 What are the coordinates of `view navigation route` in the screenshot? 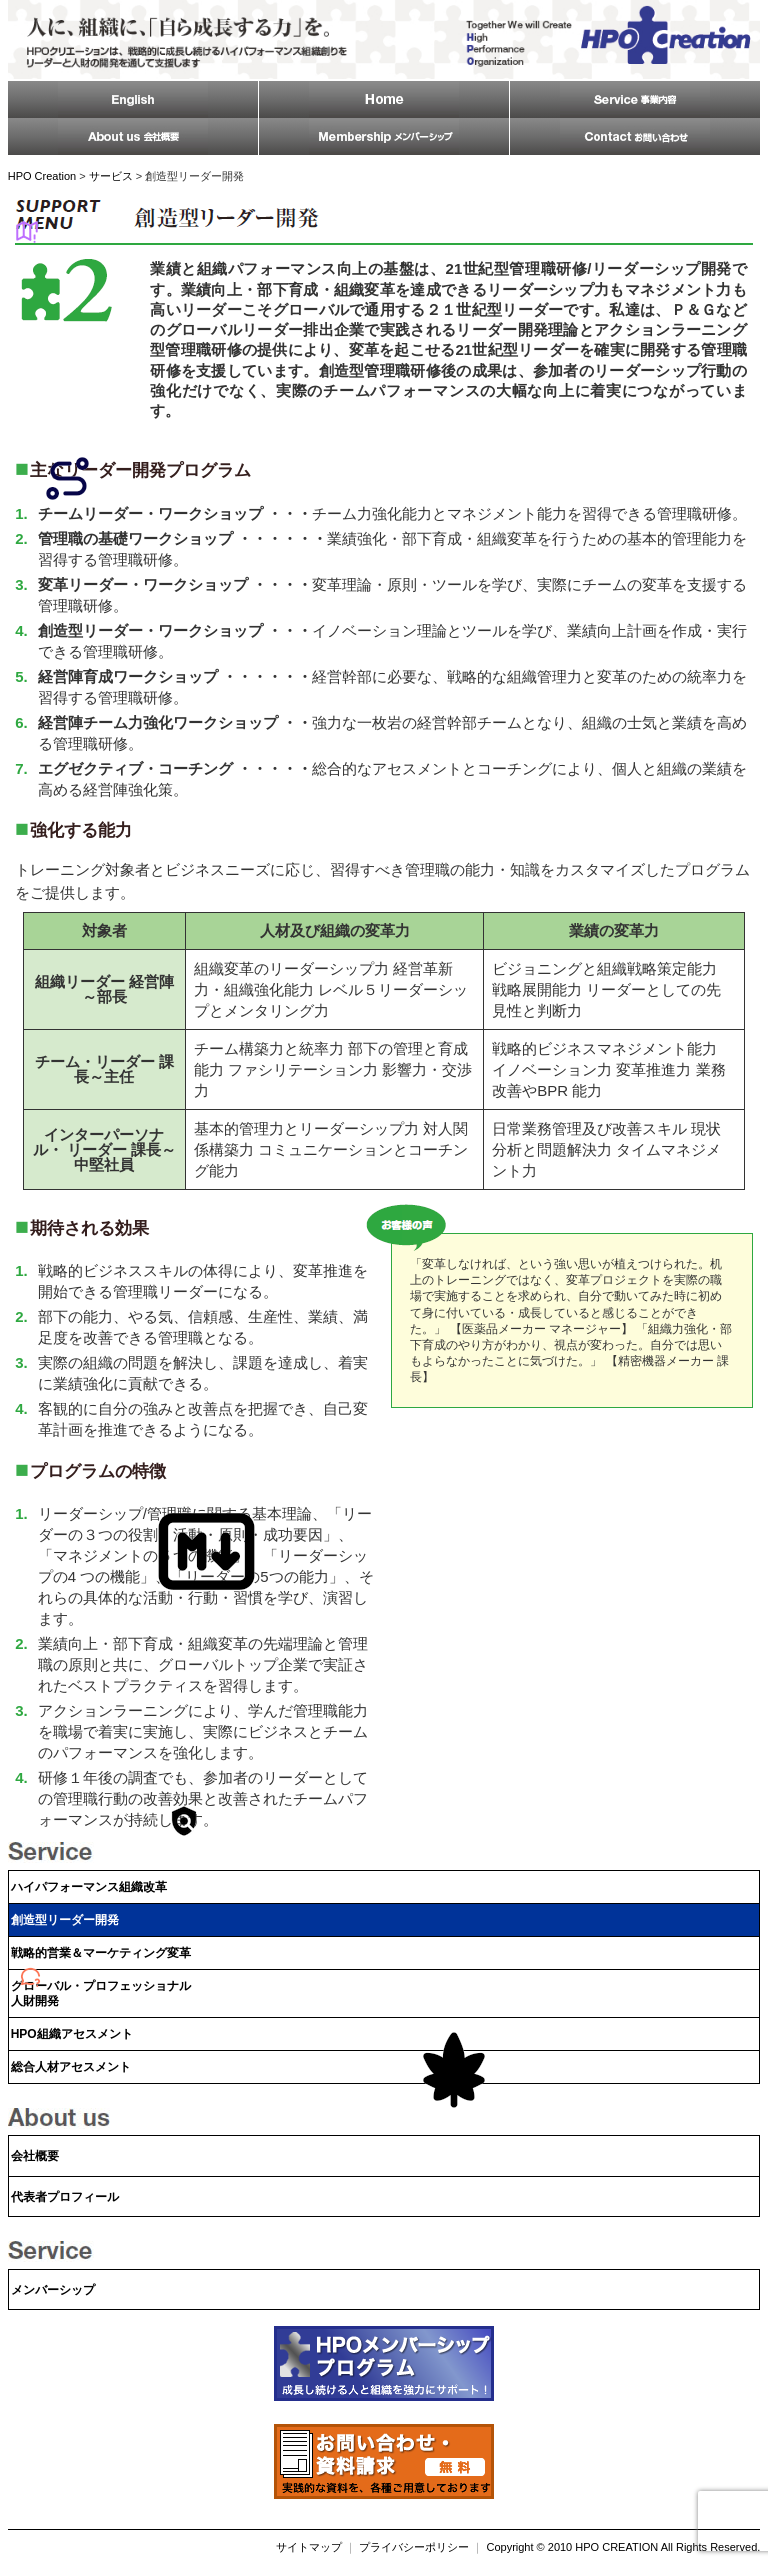 It's located at (67, 478).